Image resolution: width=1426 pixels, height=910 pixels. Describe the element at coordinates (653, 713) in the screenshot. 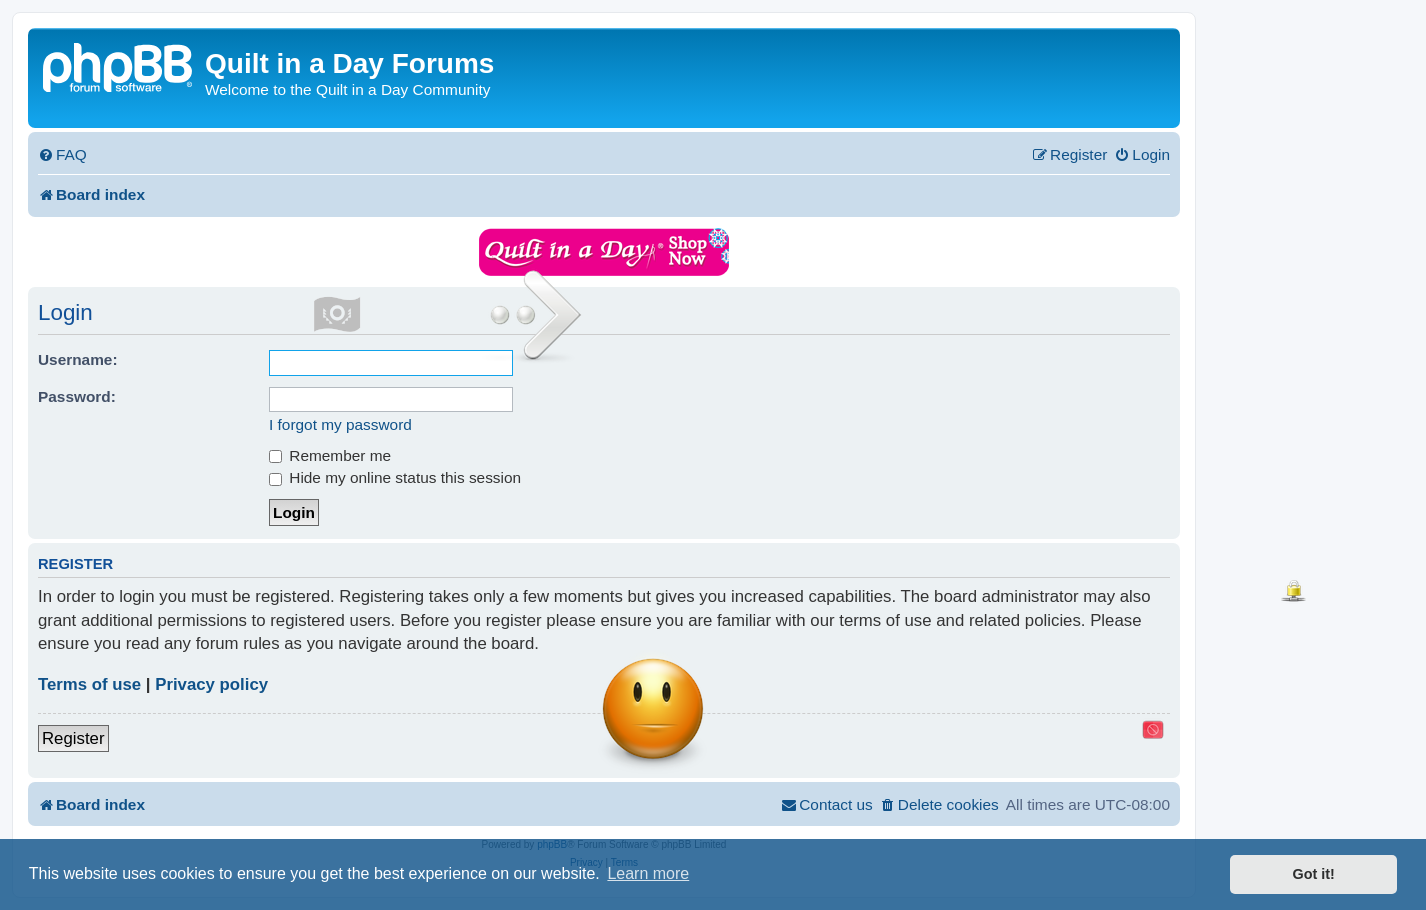

I see `indicates a neutral or indifferent reaction` at that location.